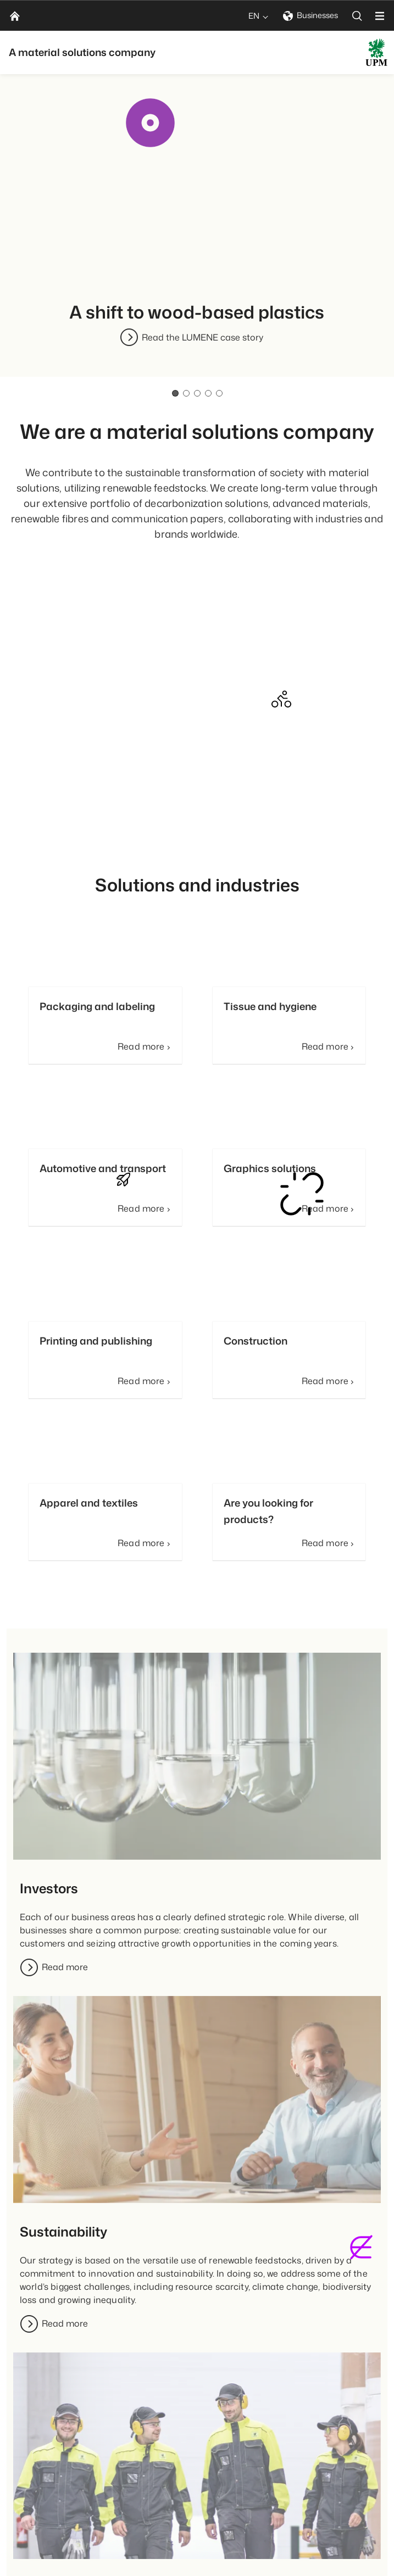  Describe the element at coordinates (302, 1194) in the screenshot. I see `unlink or disconnect a connection` at that location.